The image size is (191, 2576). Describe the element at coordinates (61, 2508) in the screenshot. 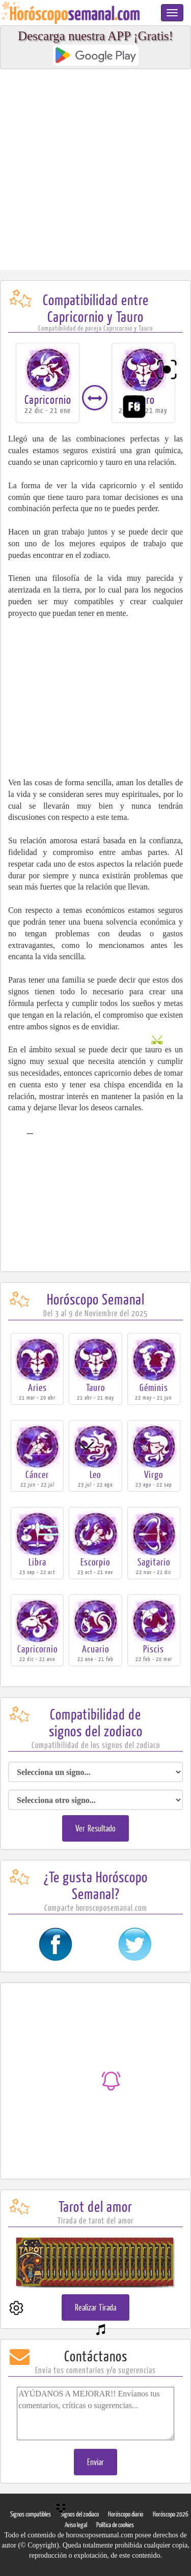

I see `open Dropbox cloud storage` at that location.